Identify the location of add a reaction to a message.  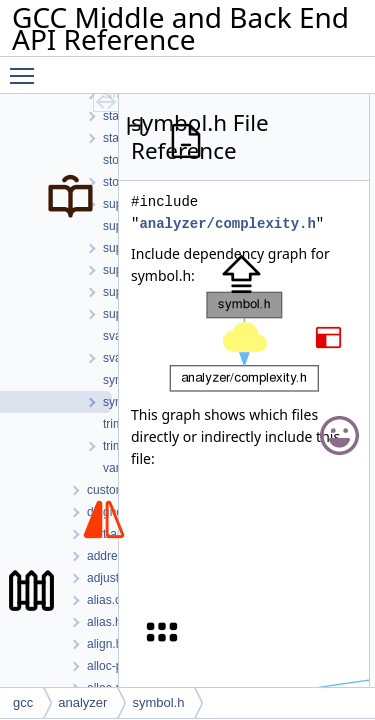
(339, 435).